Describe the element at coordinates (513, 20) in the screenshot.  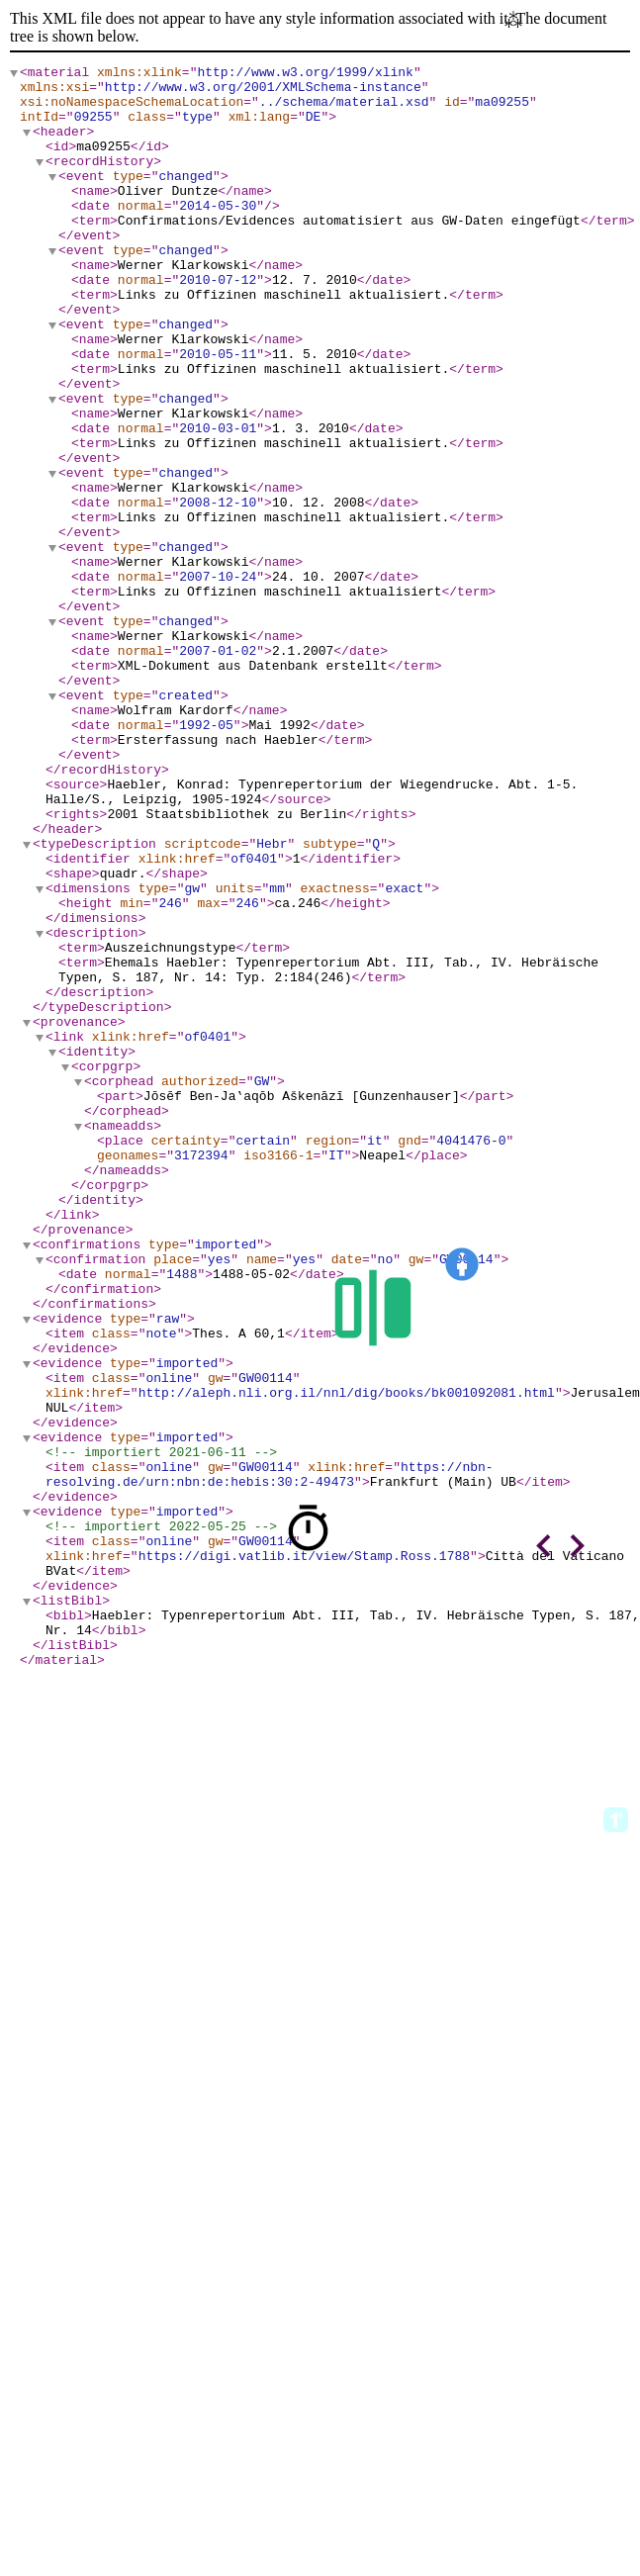
I see `connect to the fediverse` at that location.